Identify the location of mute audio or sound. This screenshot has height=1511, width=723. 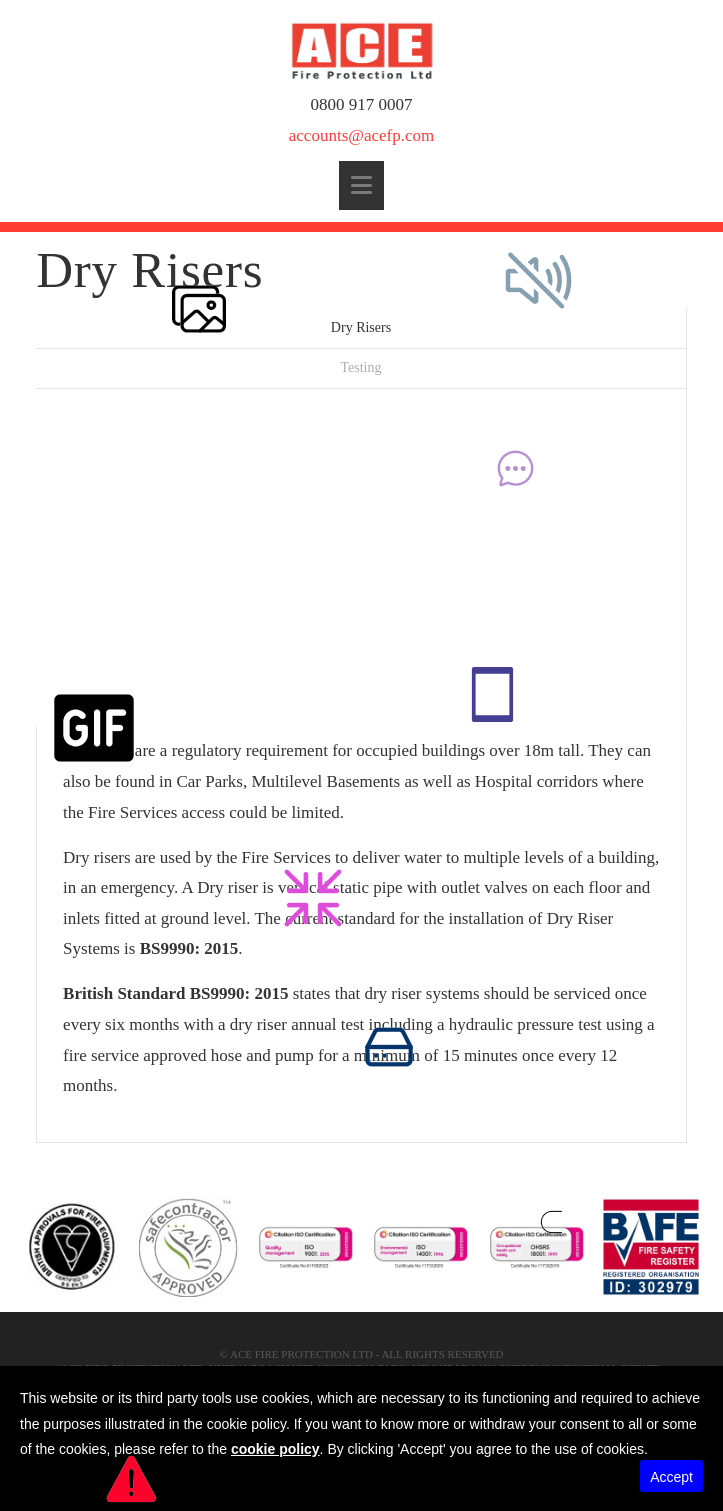
(538, 280).